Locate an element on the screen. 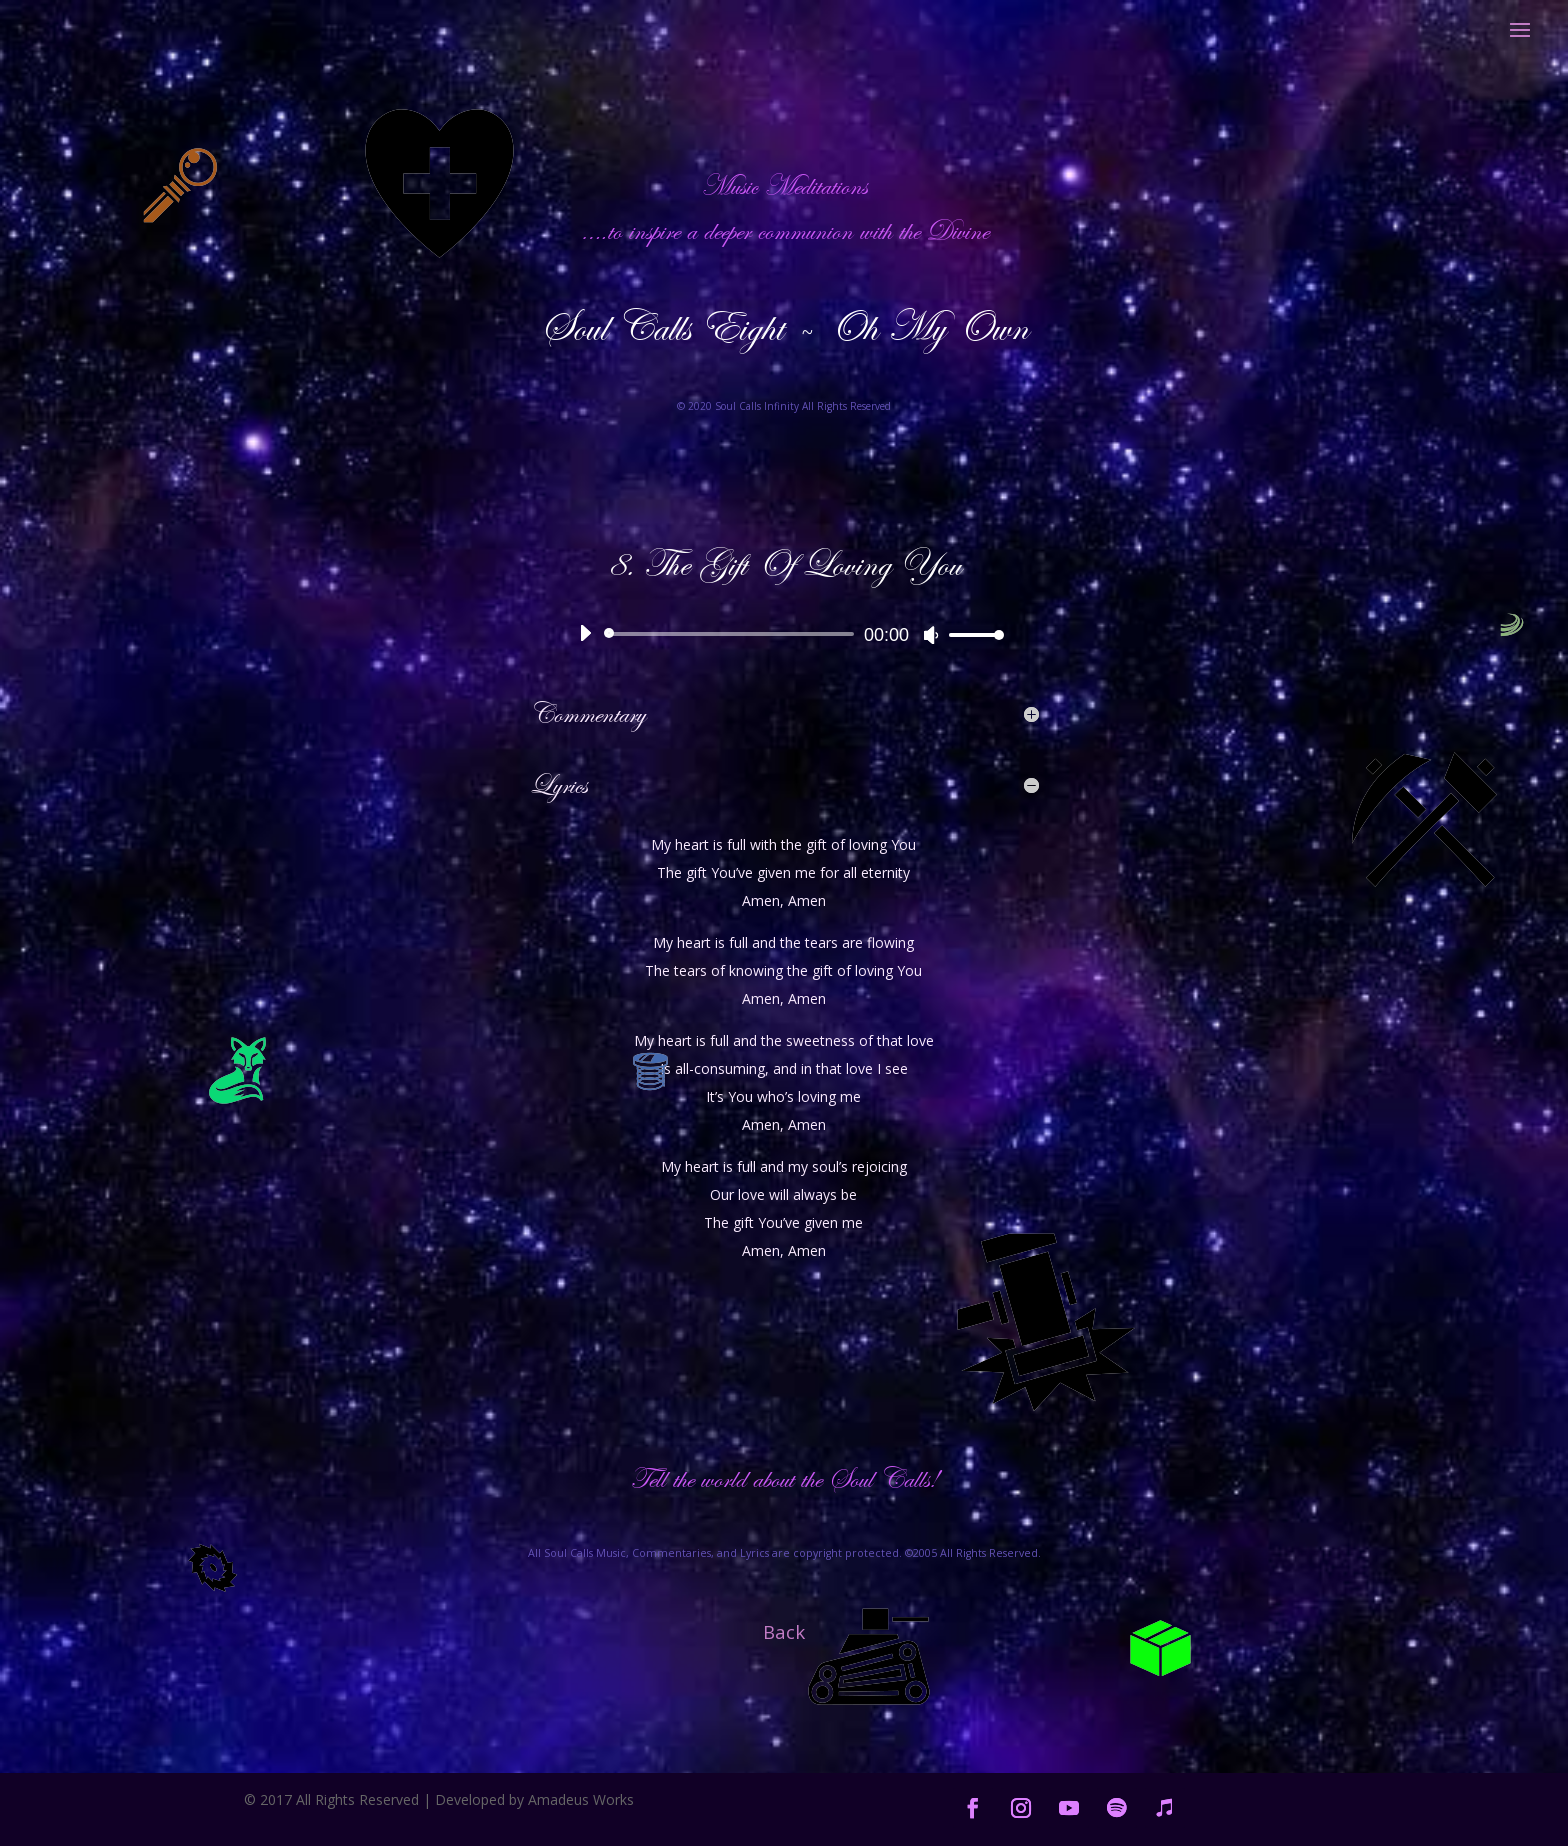 The width and height of the screenshot is (1568, 1846). select a tank unit in a strategy game is located at coordinates (869, 1649).